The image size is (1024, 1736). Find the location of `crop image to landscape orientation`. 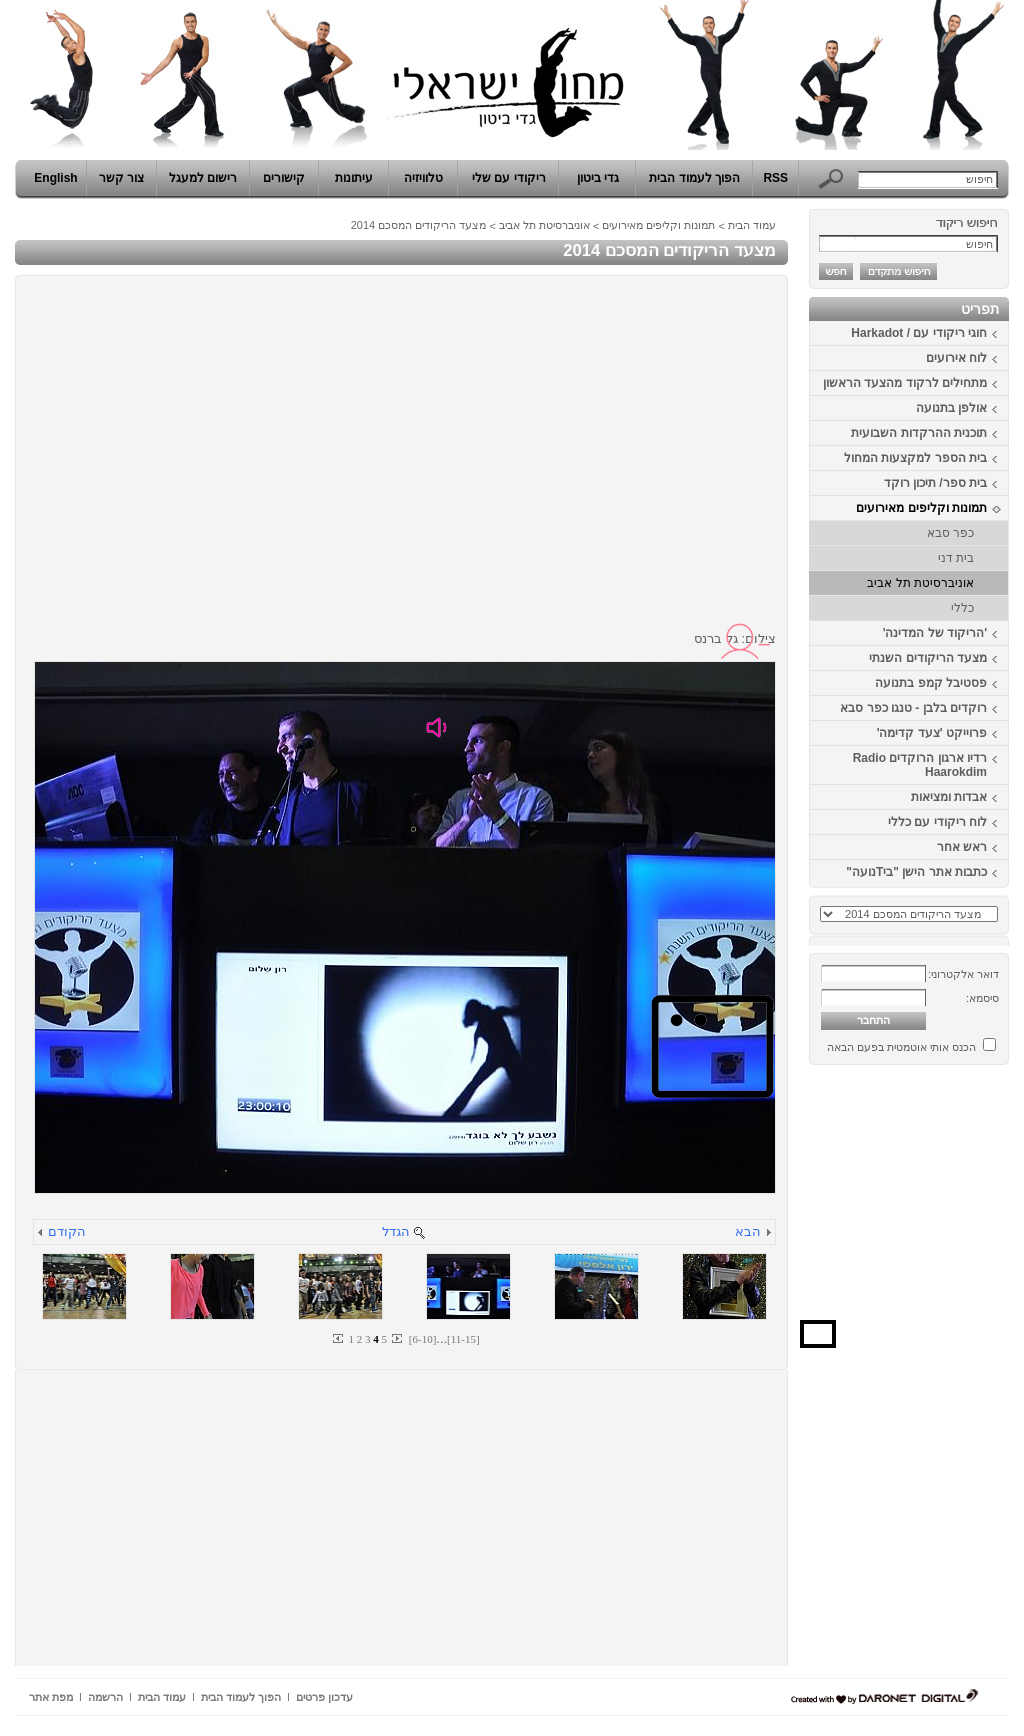

crop image to landscape orientation is located at coordinates (818, 1334).